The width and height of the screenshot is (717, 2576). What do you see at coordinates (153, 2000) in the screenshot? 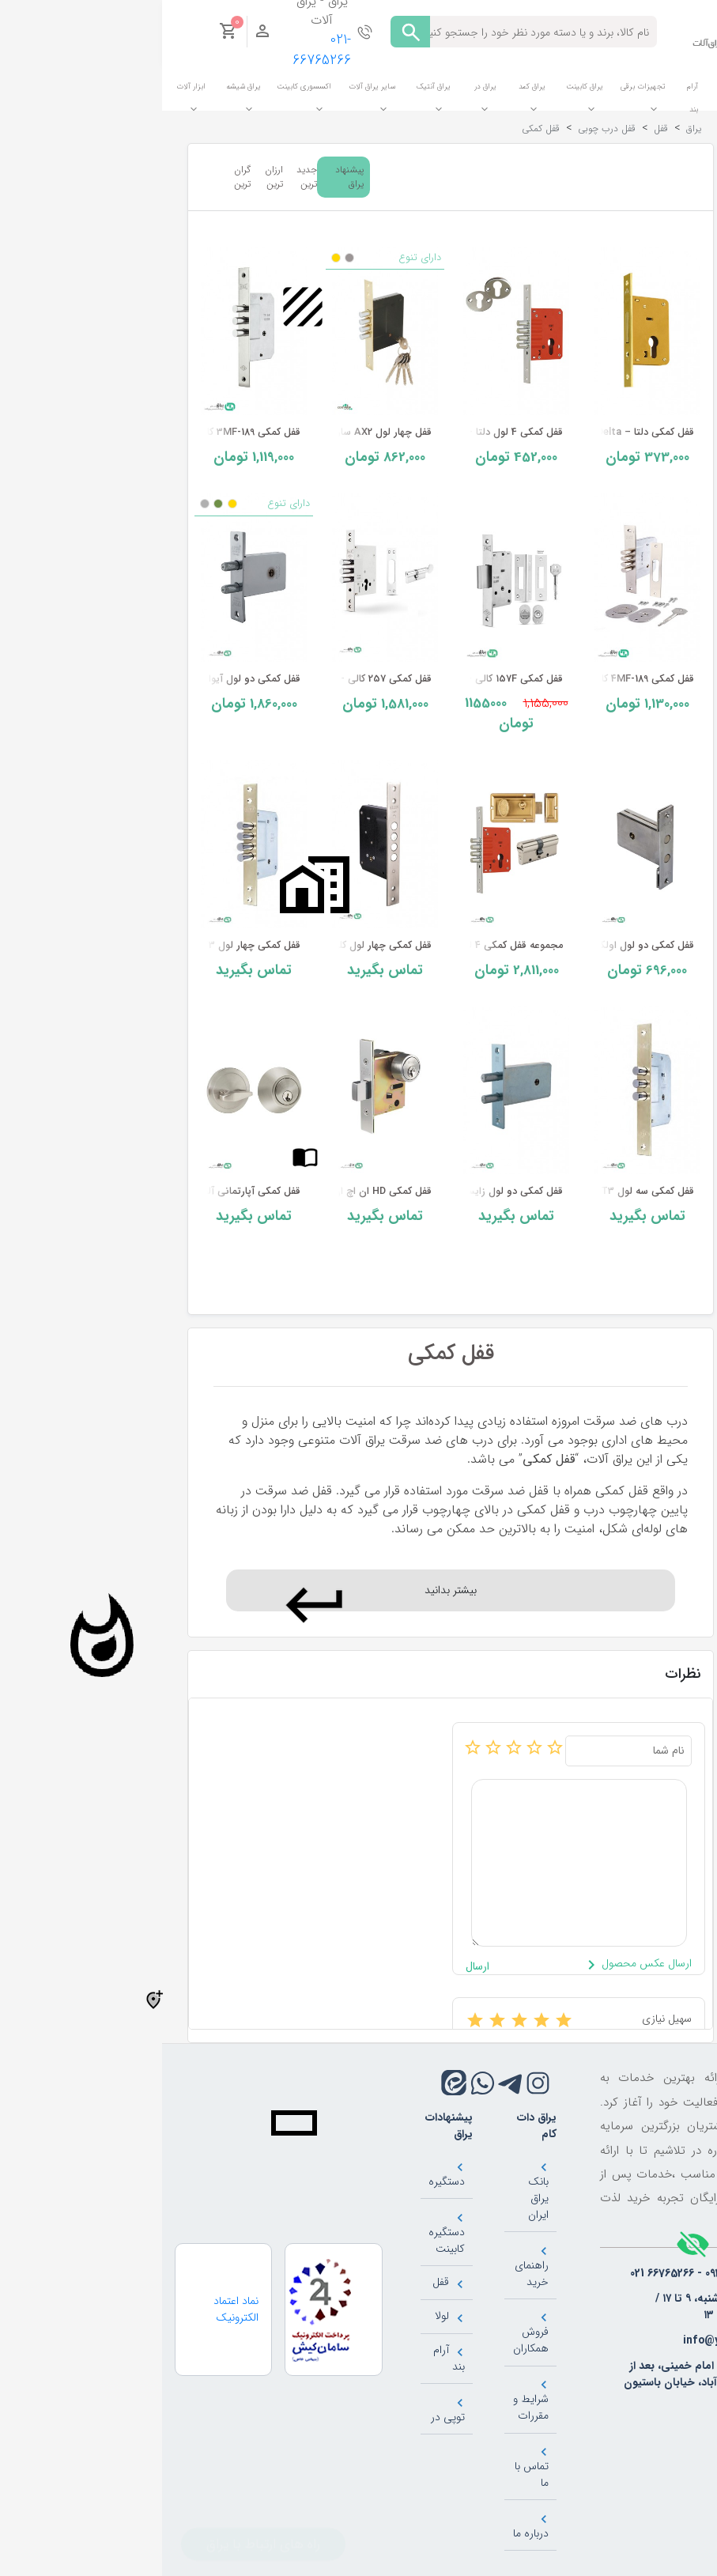
I see `add a new location pin to the map` at bounding box center [153, 2000].